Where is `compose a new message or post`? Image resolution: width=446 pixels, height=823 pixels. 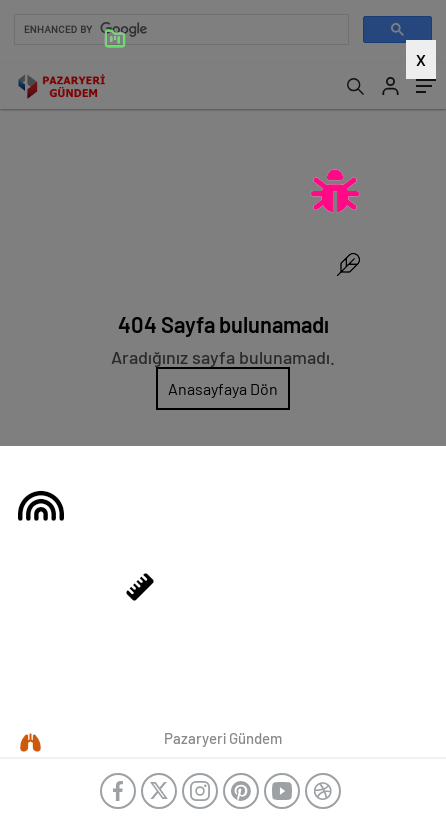
compose a new message or post is located at coordinates (348, 265).